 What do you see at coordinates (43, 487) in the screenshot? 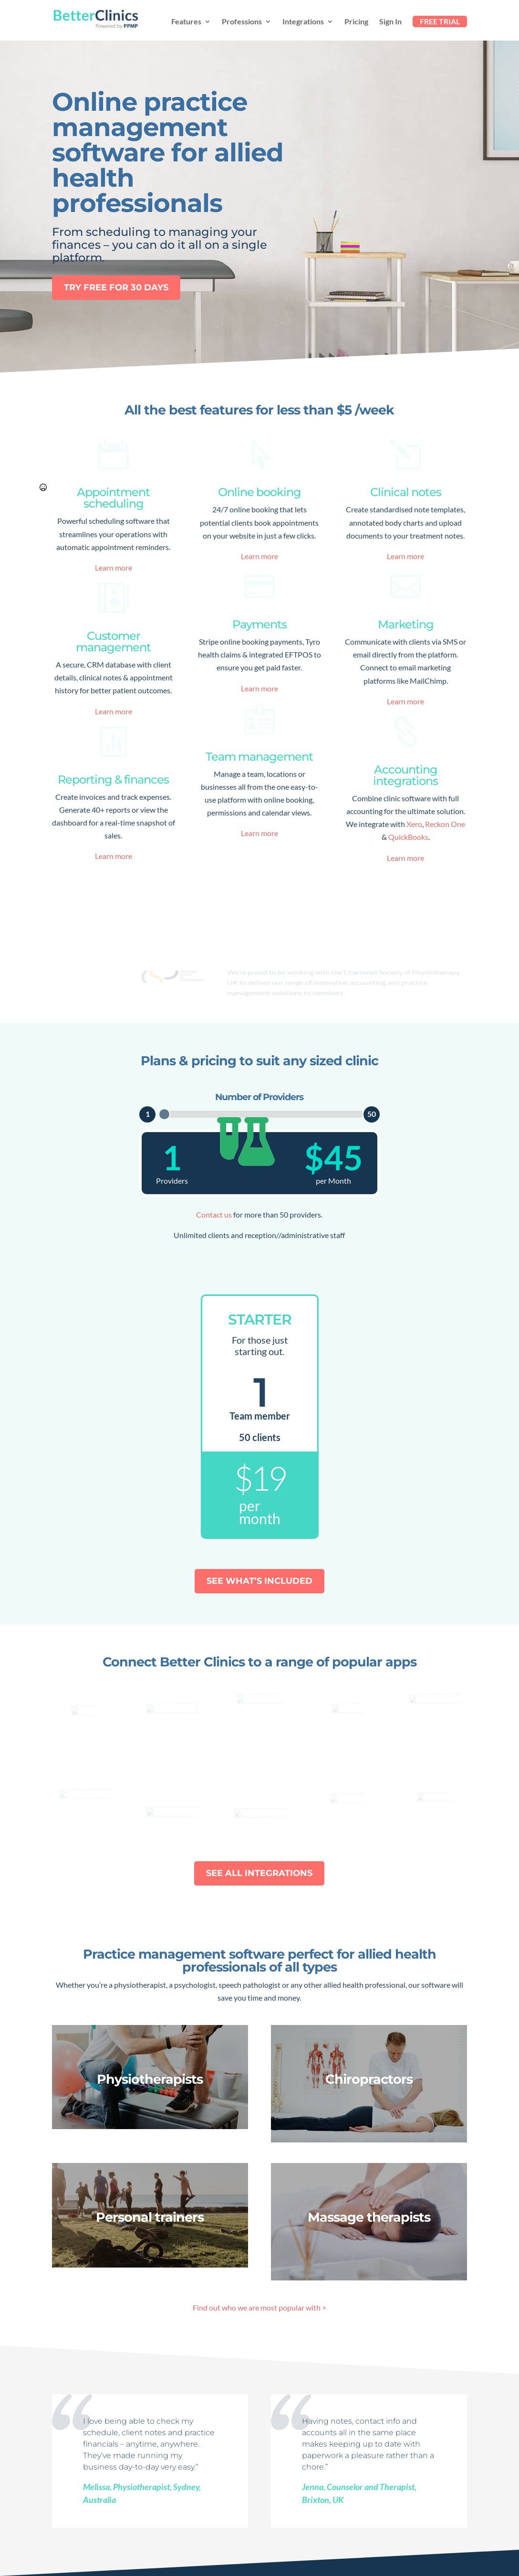
I see `react with a playful or silly emoji` at bounding box center [43, 487].